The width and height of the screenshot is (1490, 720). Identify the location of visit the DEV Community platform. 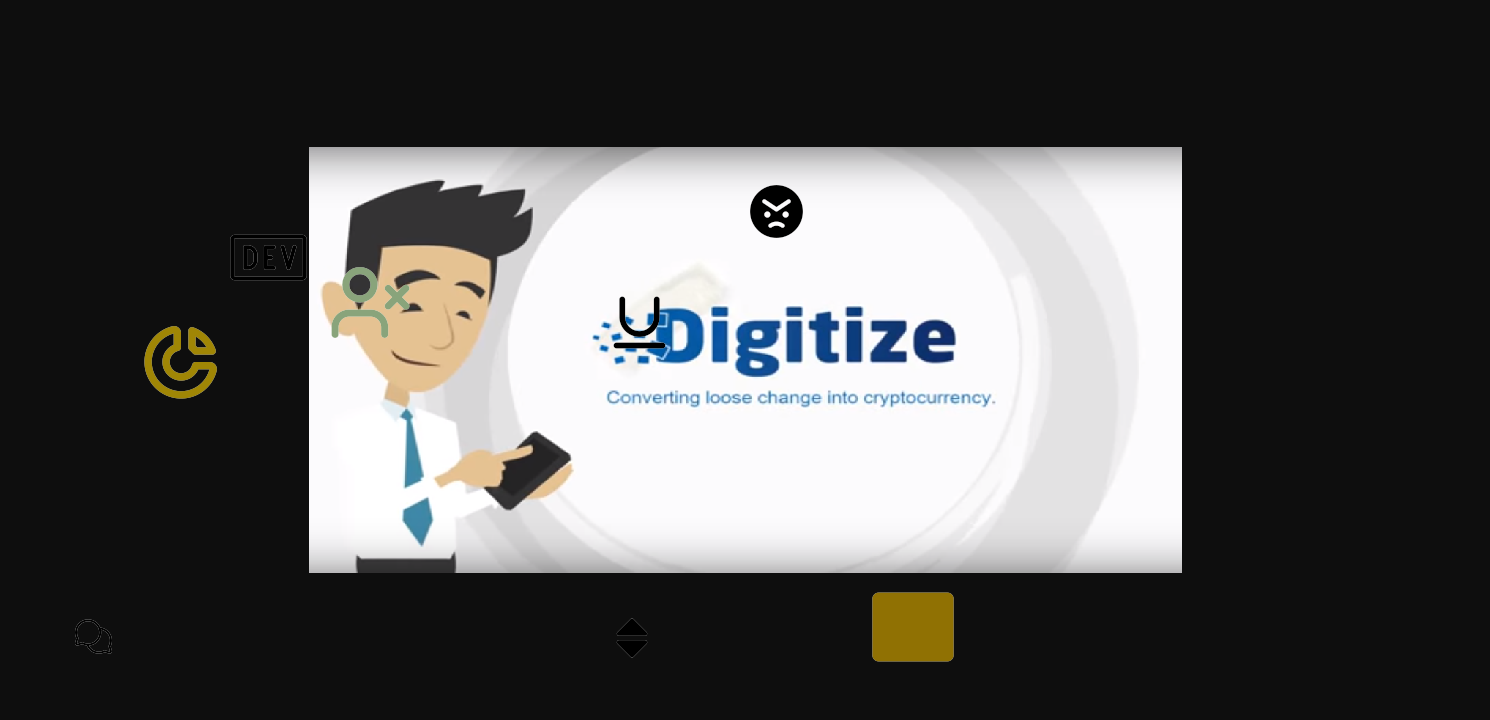
(268, 257).